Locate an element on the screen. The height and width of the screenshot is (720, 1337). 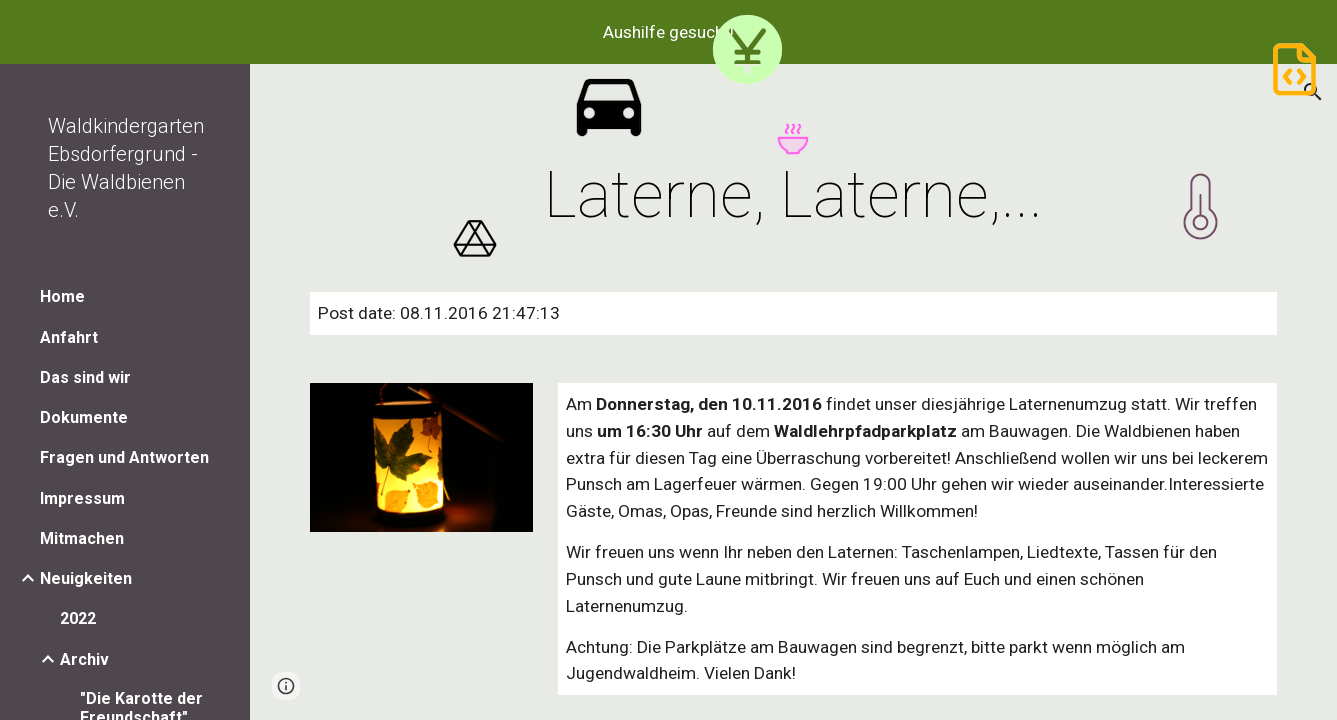
view or select Japanese yen currency is located at coordinates (747, 49).